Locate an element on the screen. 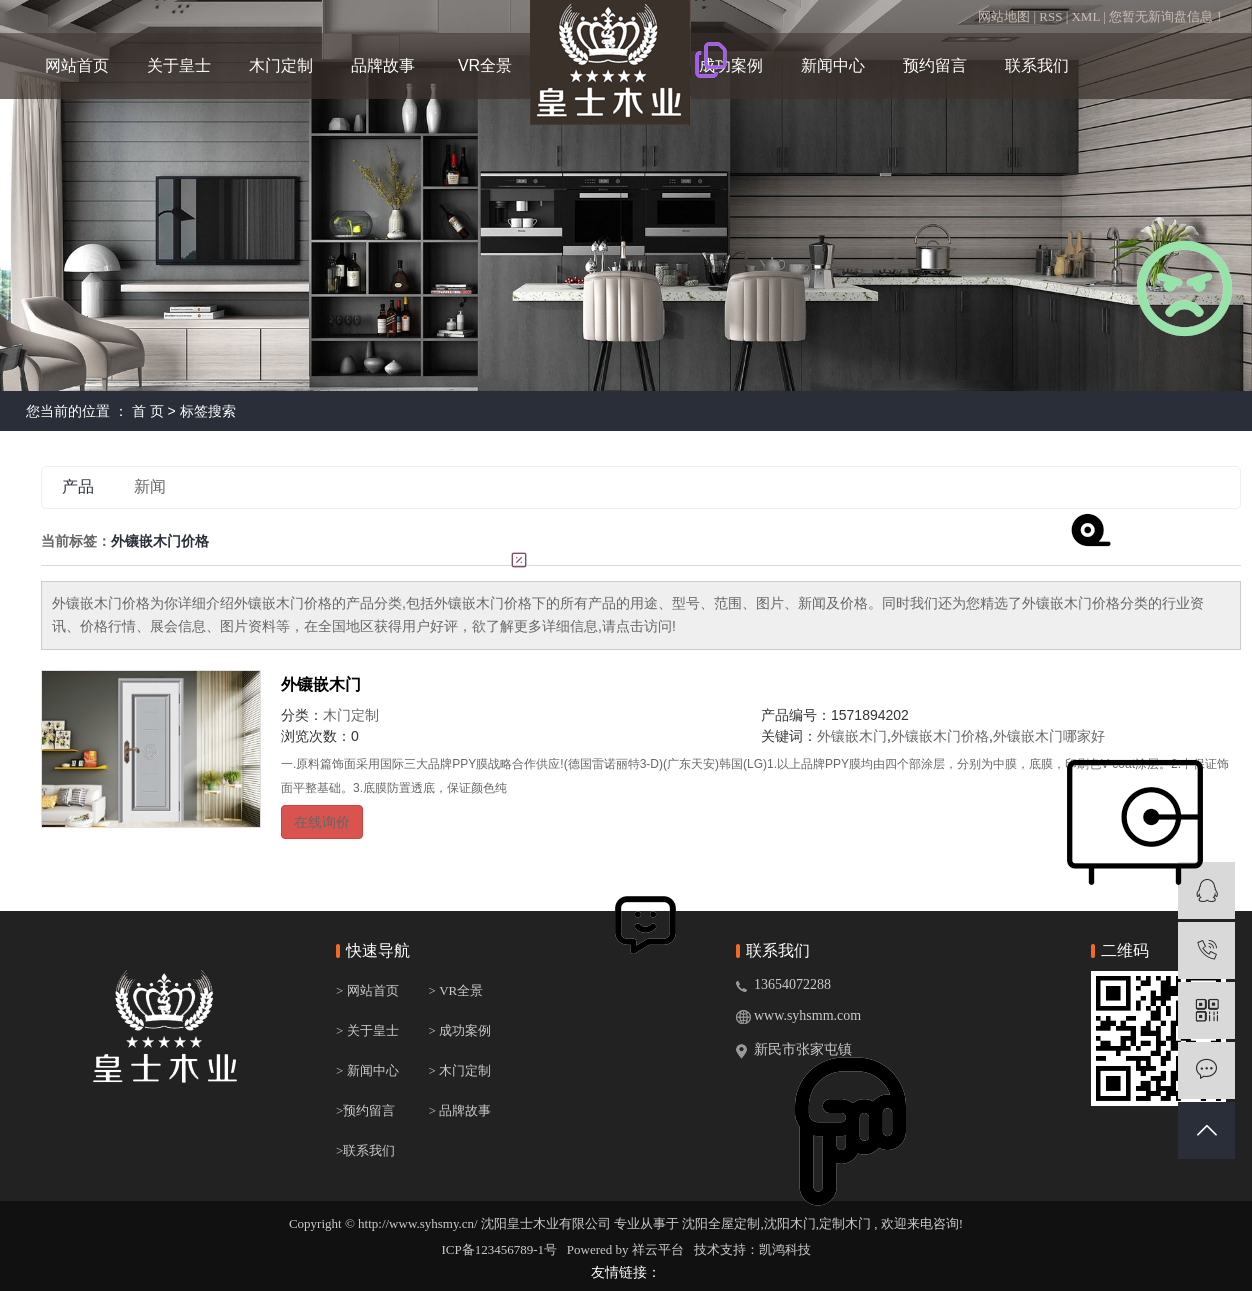  express anger or frustration in a reaction is located at coordinates (1184, 288).